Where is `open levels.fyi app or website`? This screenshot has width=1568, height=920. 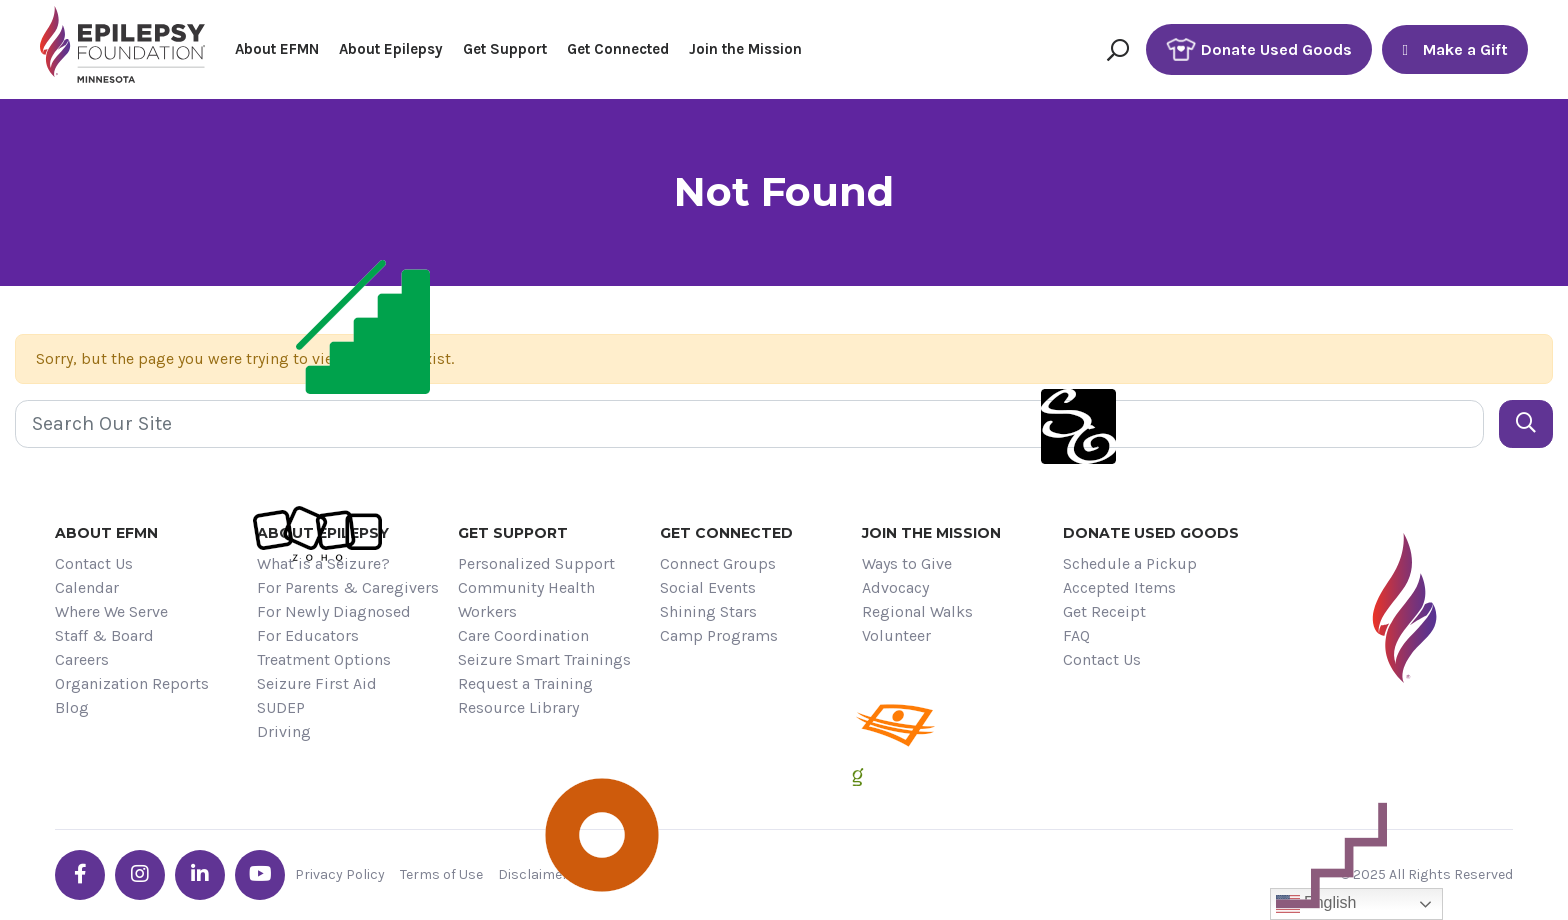
open levels.fyi app or website is located at coordinates (363, 327).